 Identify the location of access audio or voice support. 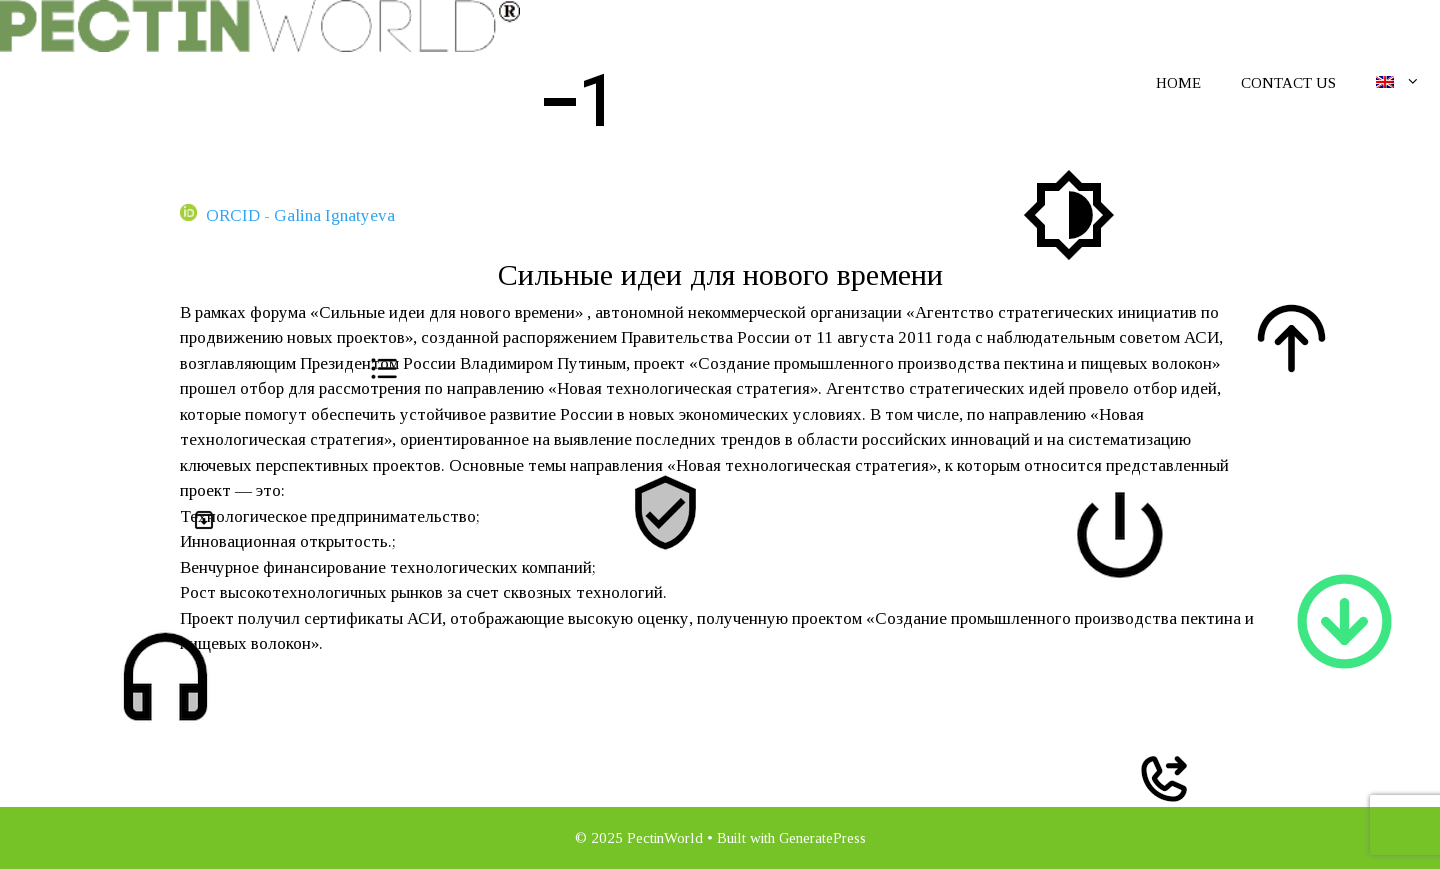
(165, 683).